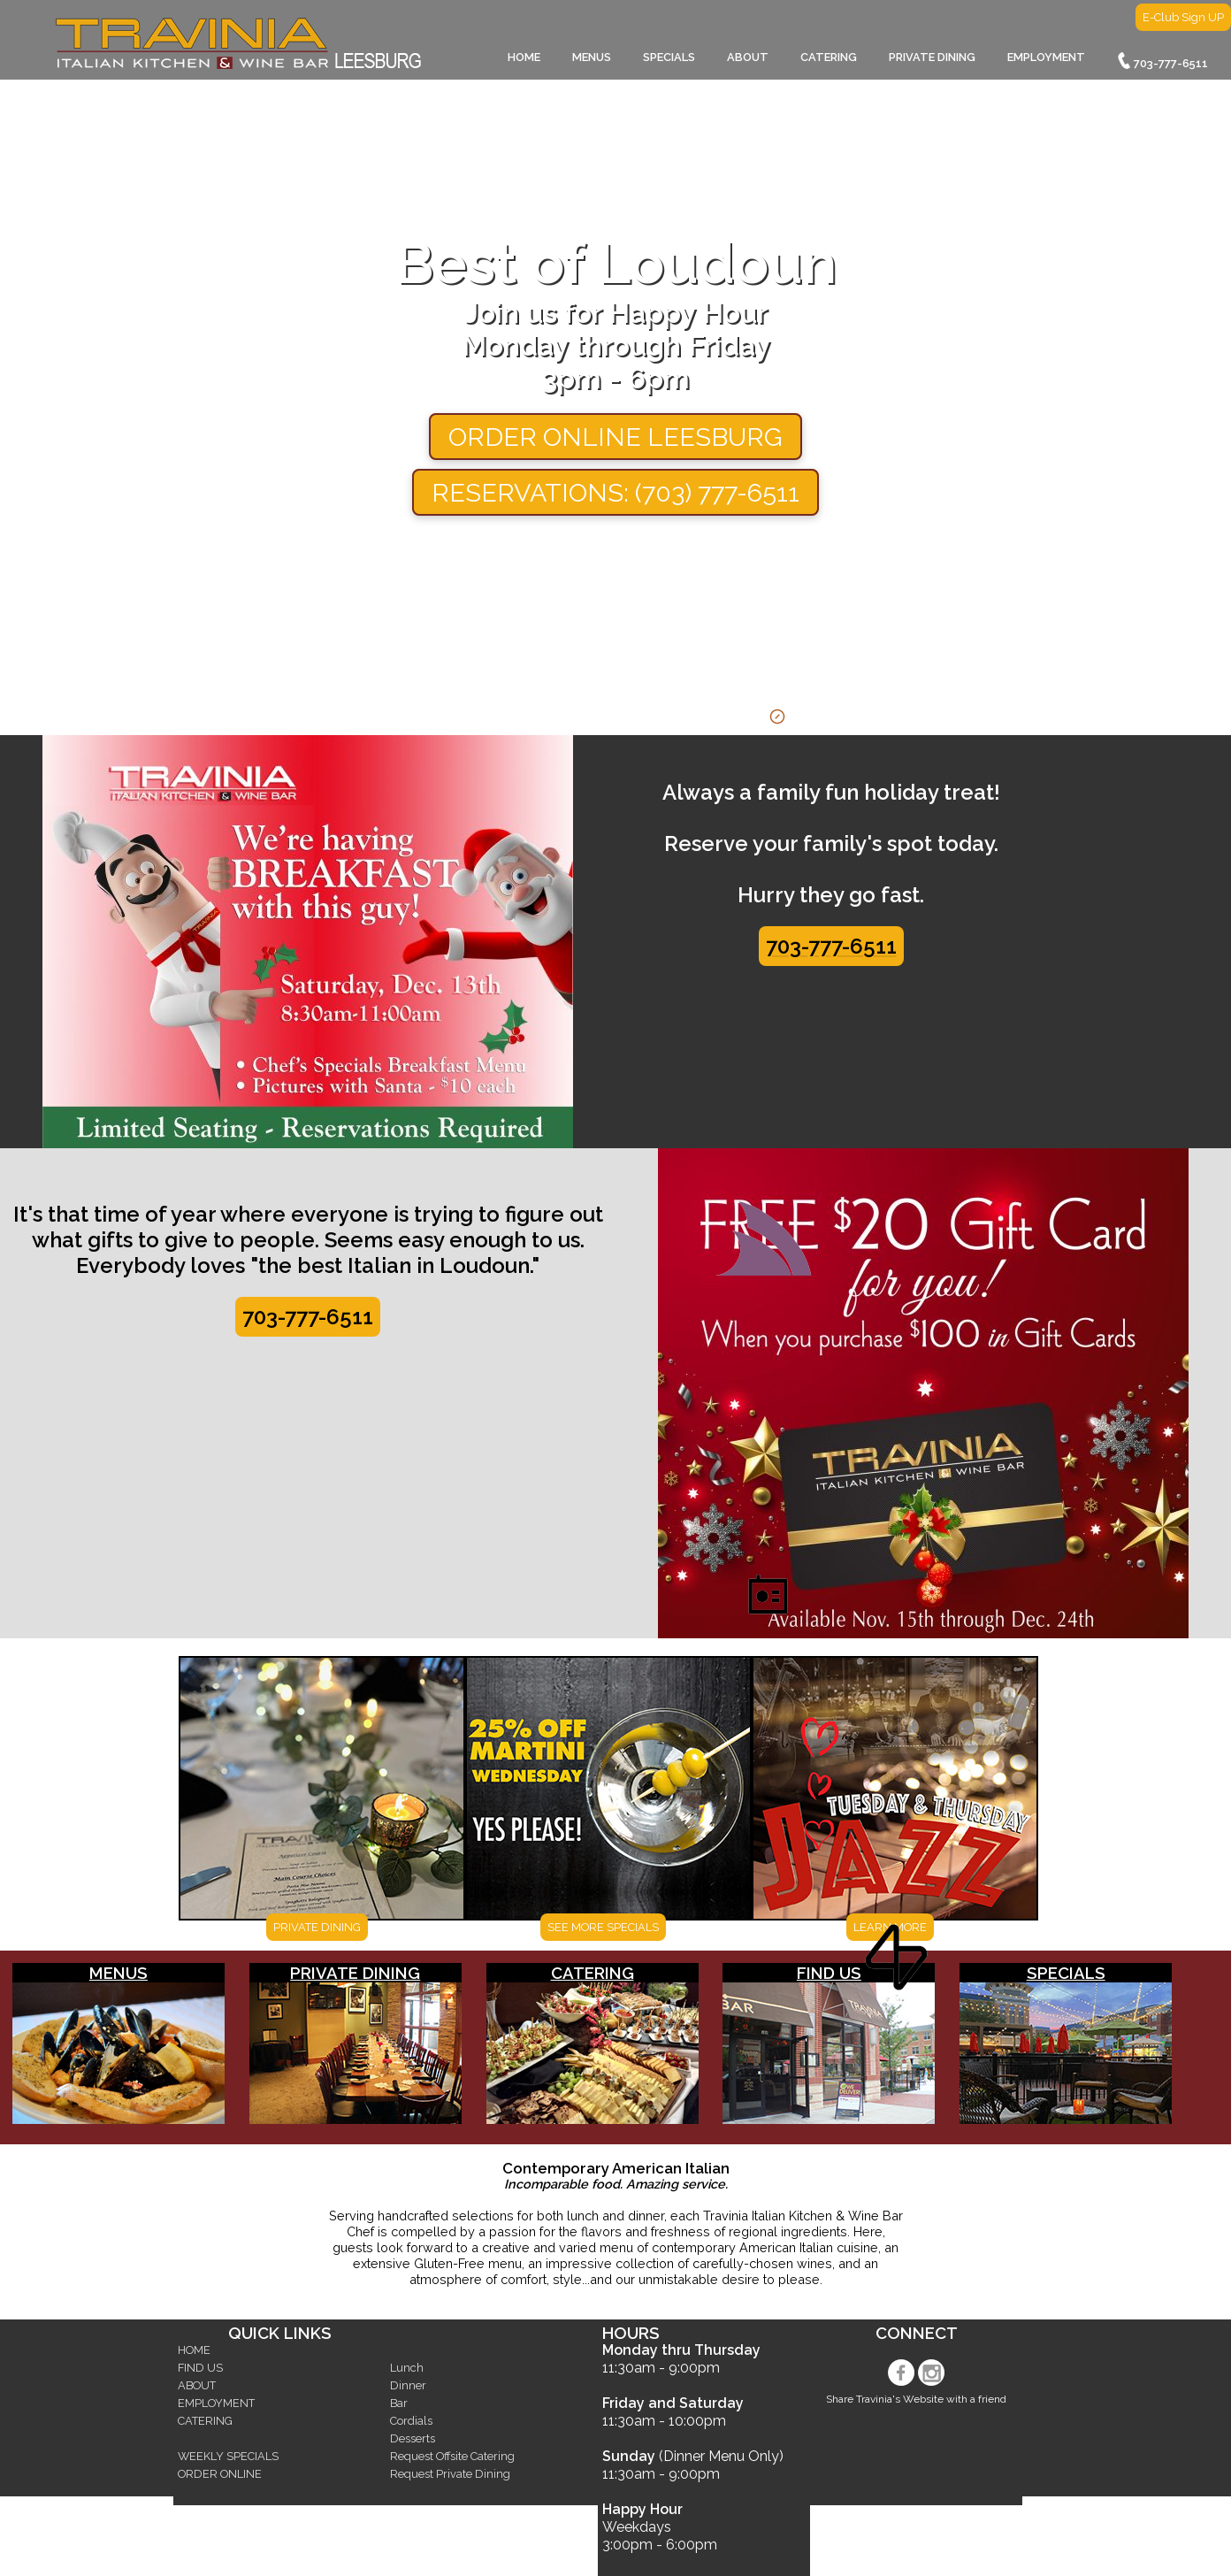 This screenshot has height=2576, width=1231. Describe the element at coordinates (763, 1238) in the screenshot. I see `servicestack brand logo` at that location.